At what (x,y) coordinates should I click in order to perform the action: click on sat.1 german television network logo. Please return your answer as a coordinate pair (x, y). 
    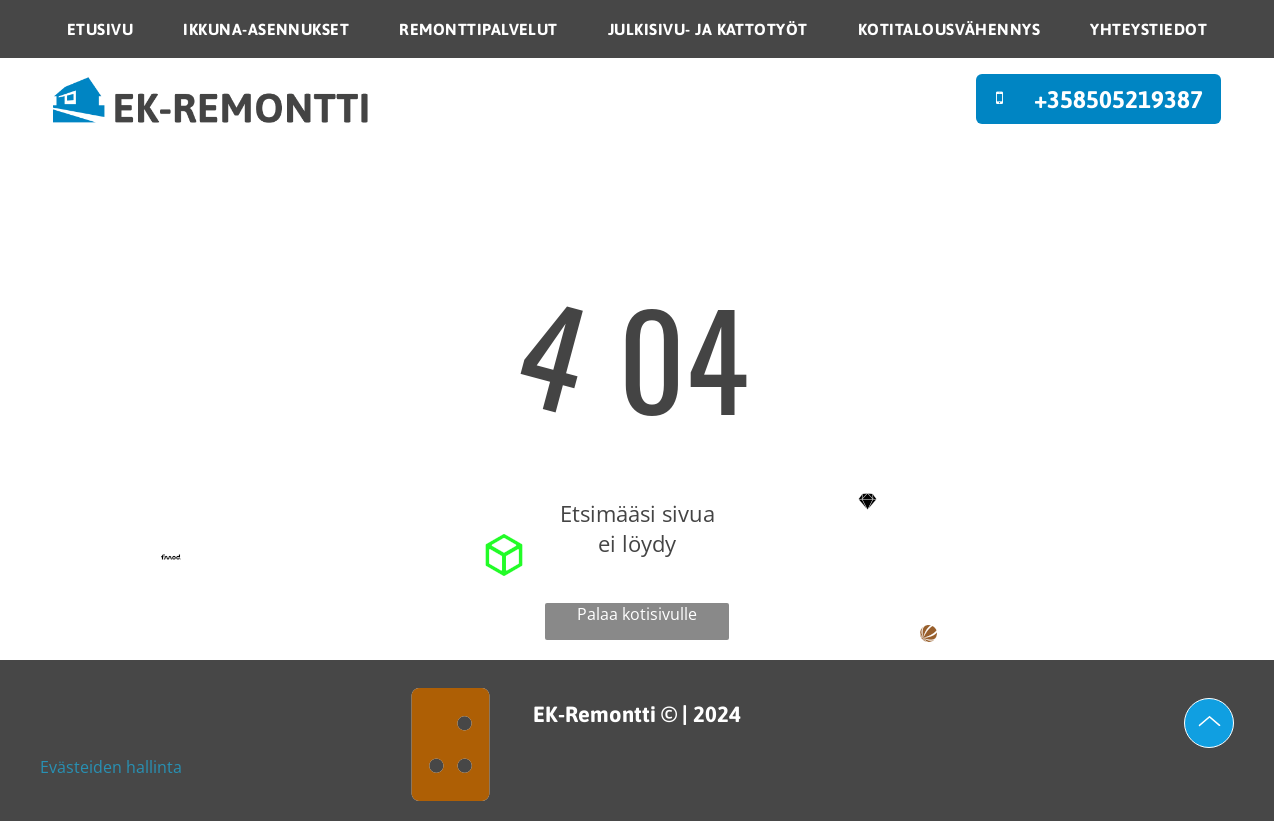
    Looking at the image, I should click on (928, 633).